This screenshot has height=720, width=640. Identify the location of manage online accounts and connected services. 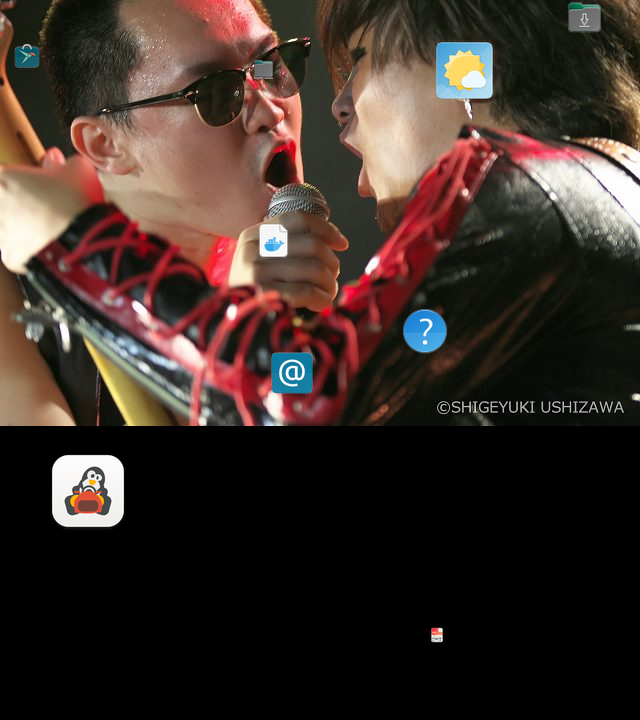
(292, 373).